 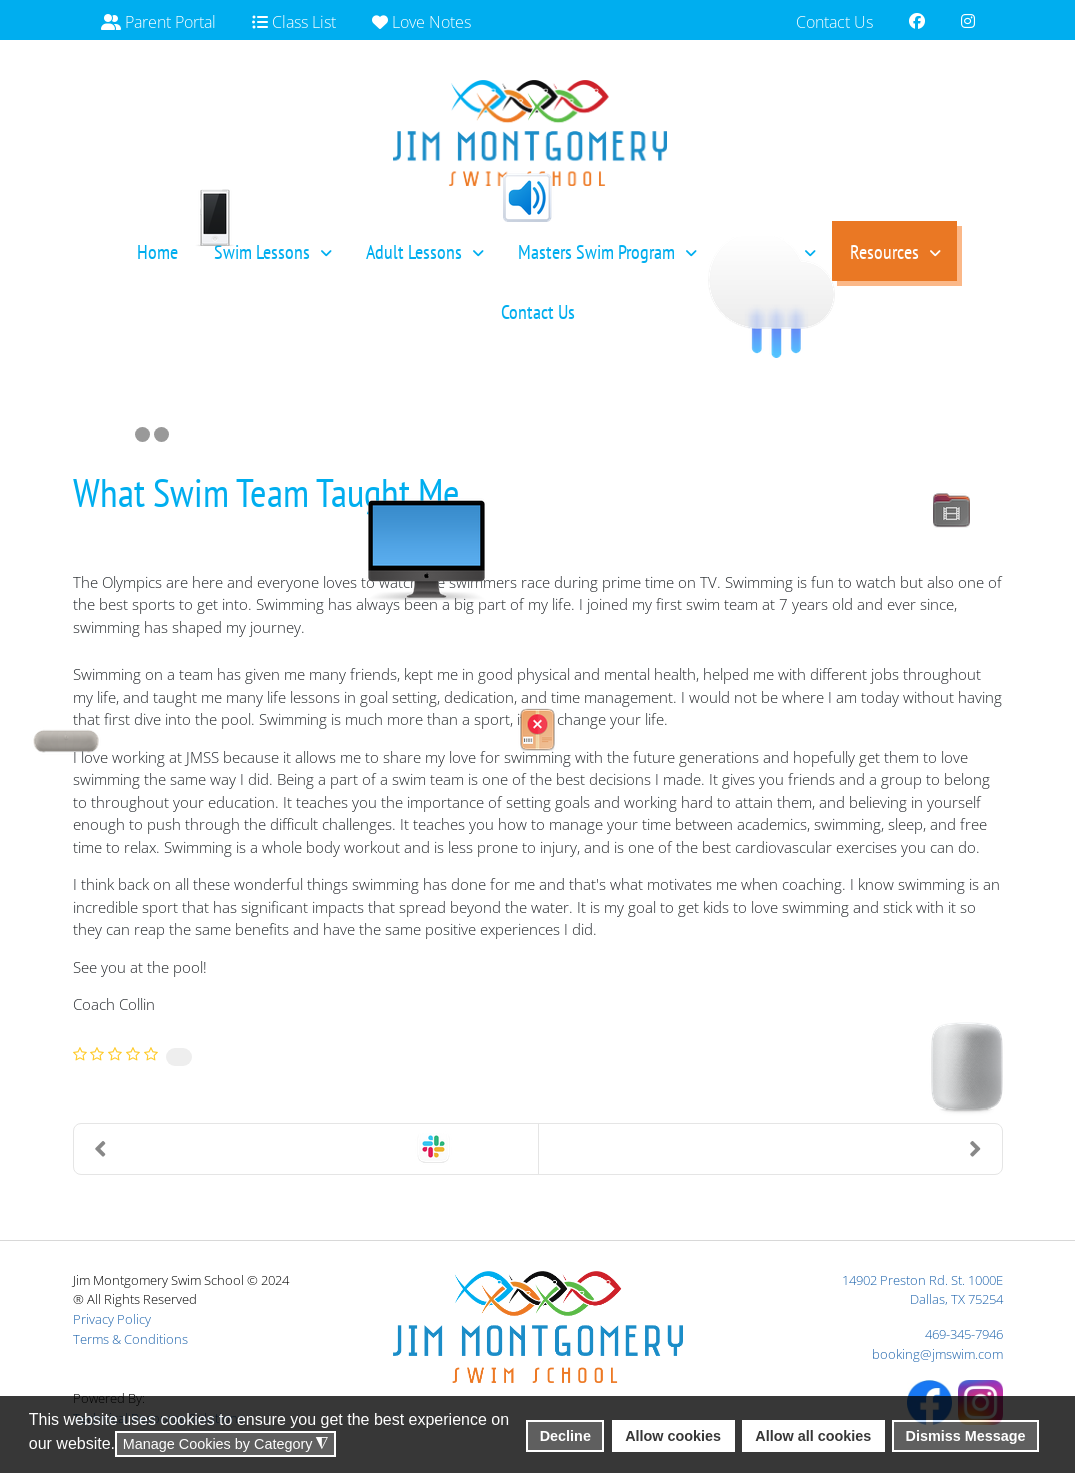 What do you see at coordinates (433, 1146) in the screenshot?
I see `open Slack` at bounding box center [433, 1146].